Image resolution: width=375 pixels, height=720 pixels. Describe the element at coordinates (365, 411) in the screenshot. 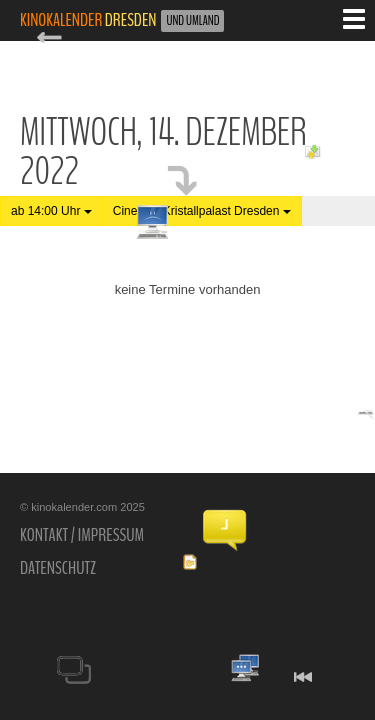

I see `access keyboard settings and preferences` at that location.